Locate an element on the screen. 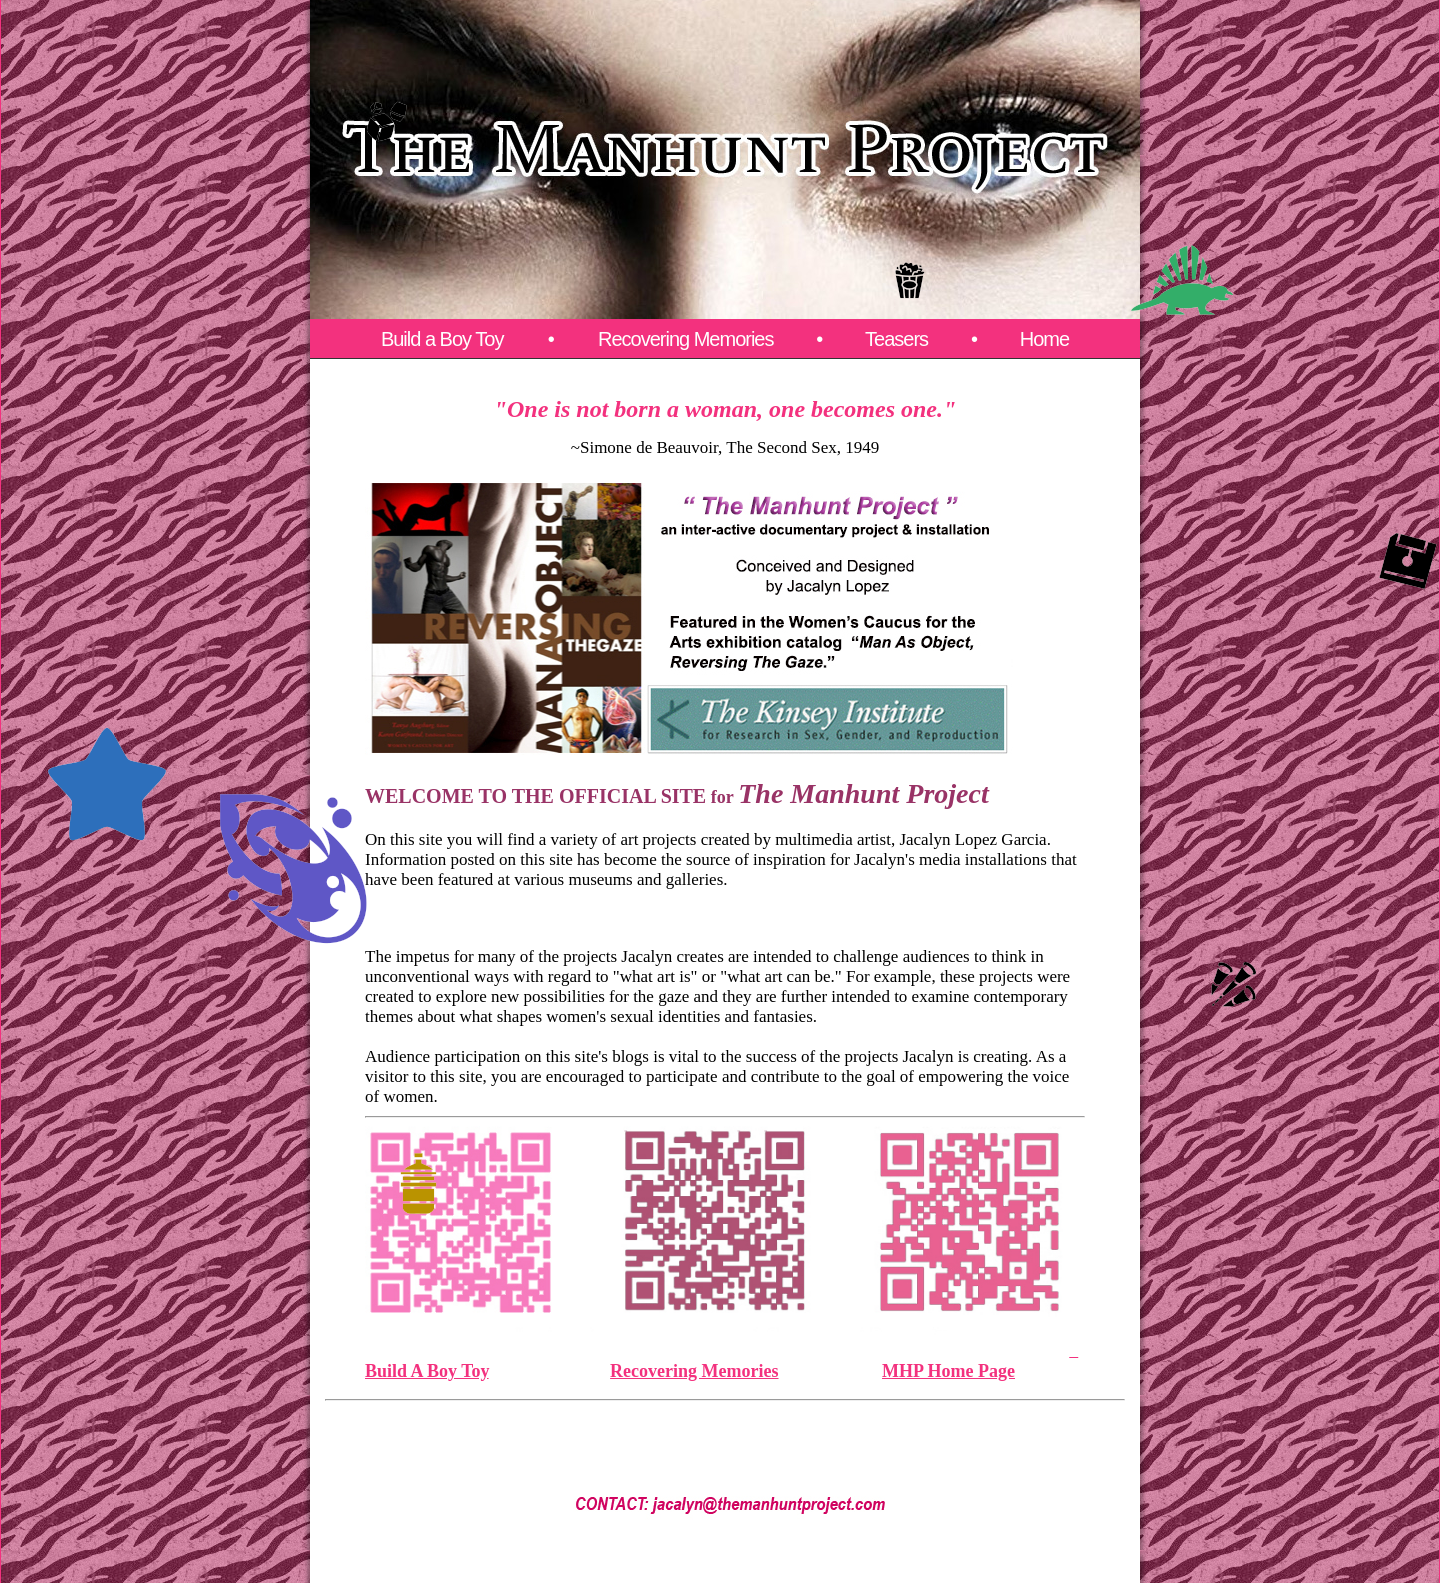  play sound effects or celebration audio is located at coordinates (1234, 984).